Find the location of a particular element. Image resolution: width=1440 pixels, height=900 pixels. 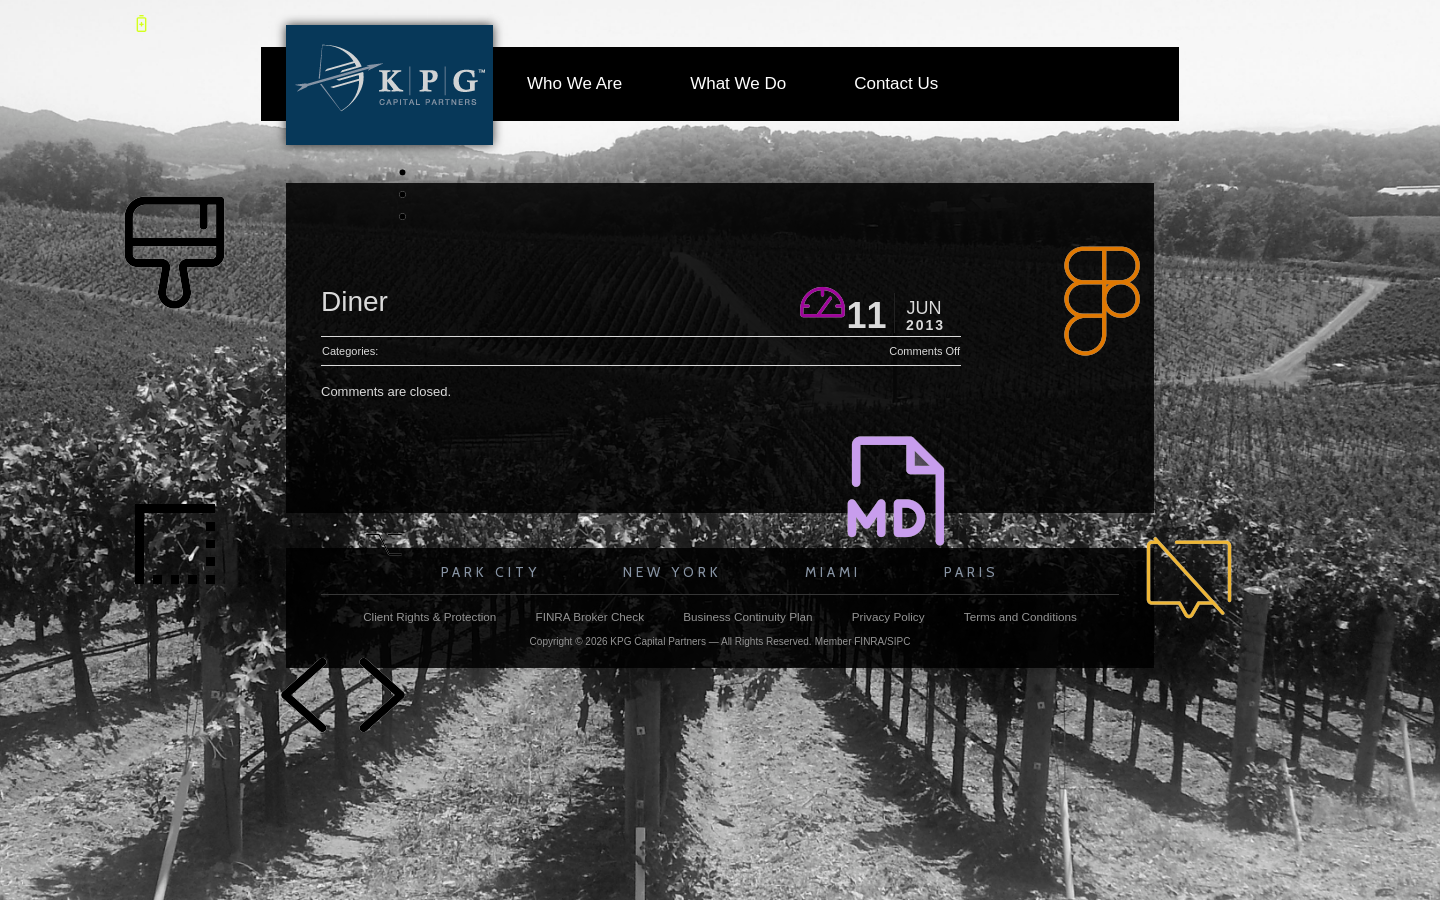

add or extend battery life is located at coordinates (141, 23).